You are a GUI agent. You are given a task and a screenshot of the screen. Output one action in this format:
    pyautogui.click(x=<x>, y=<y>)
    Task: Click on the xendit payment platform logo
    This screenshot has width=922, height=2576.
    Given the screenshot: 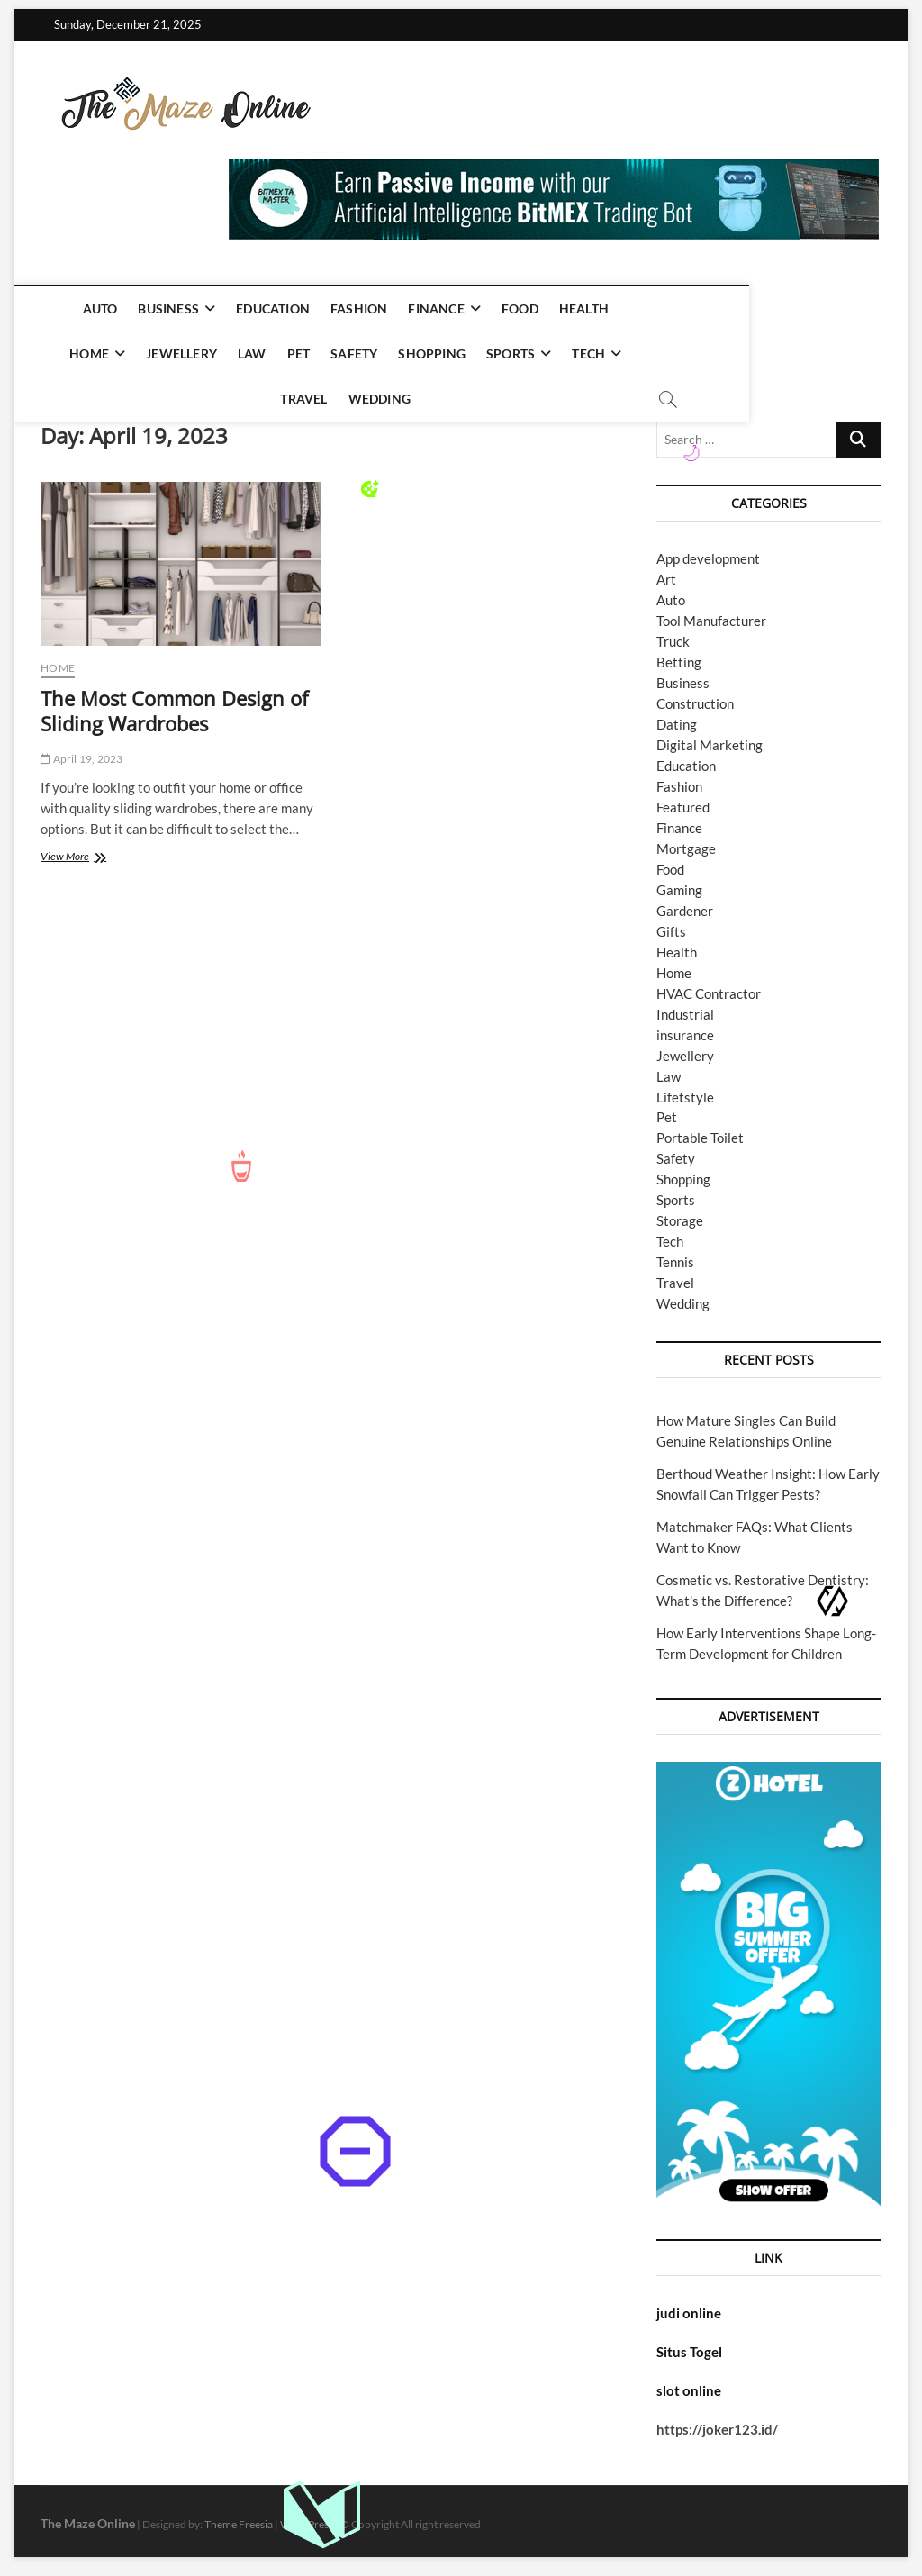 What is the action you would take?
    pyautogui.click(x=832, y=1601)
    